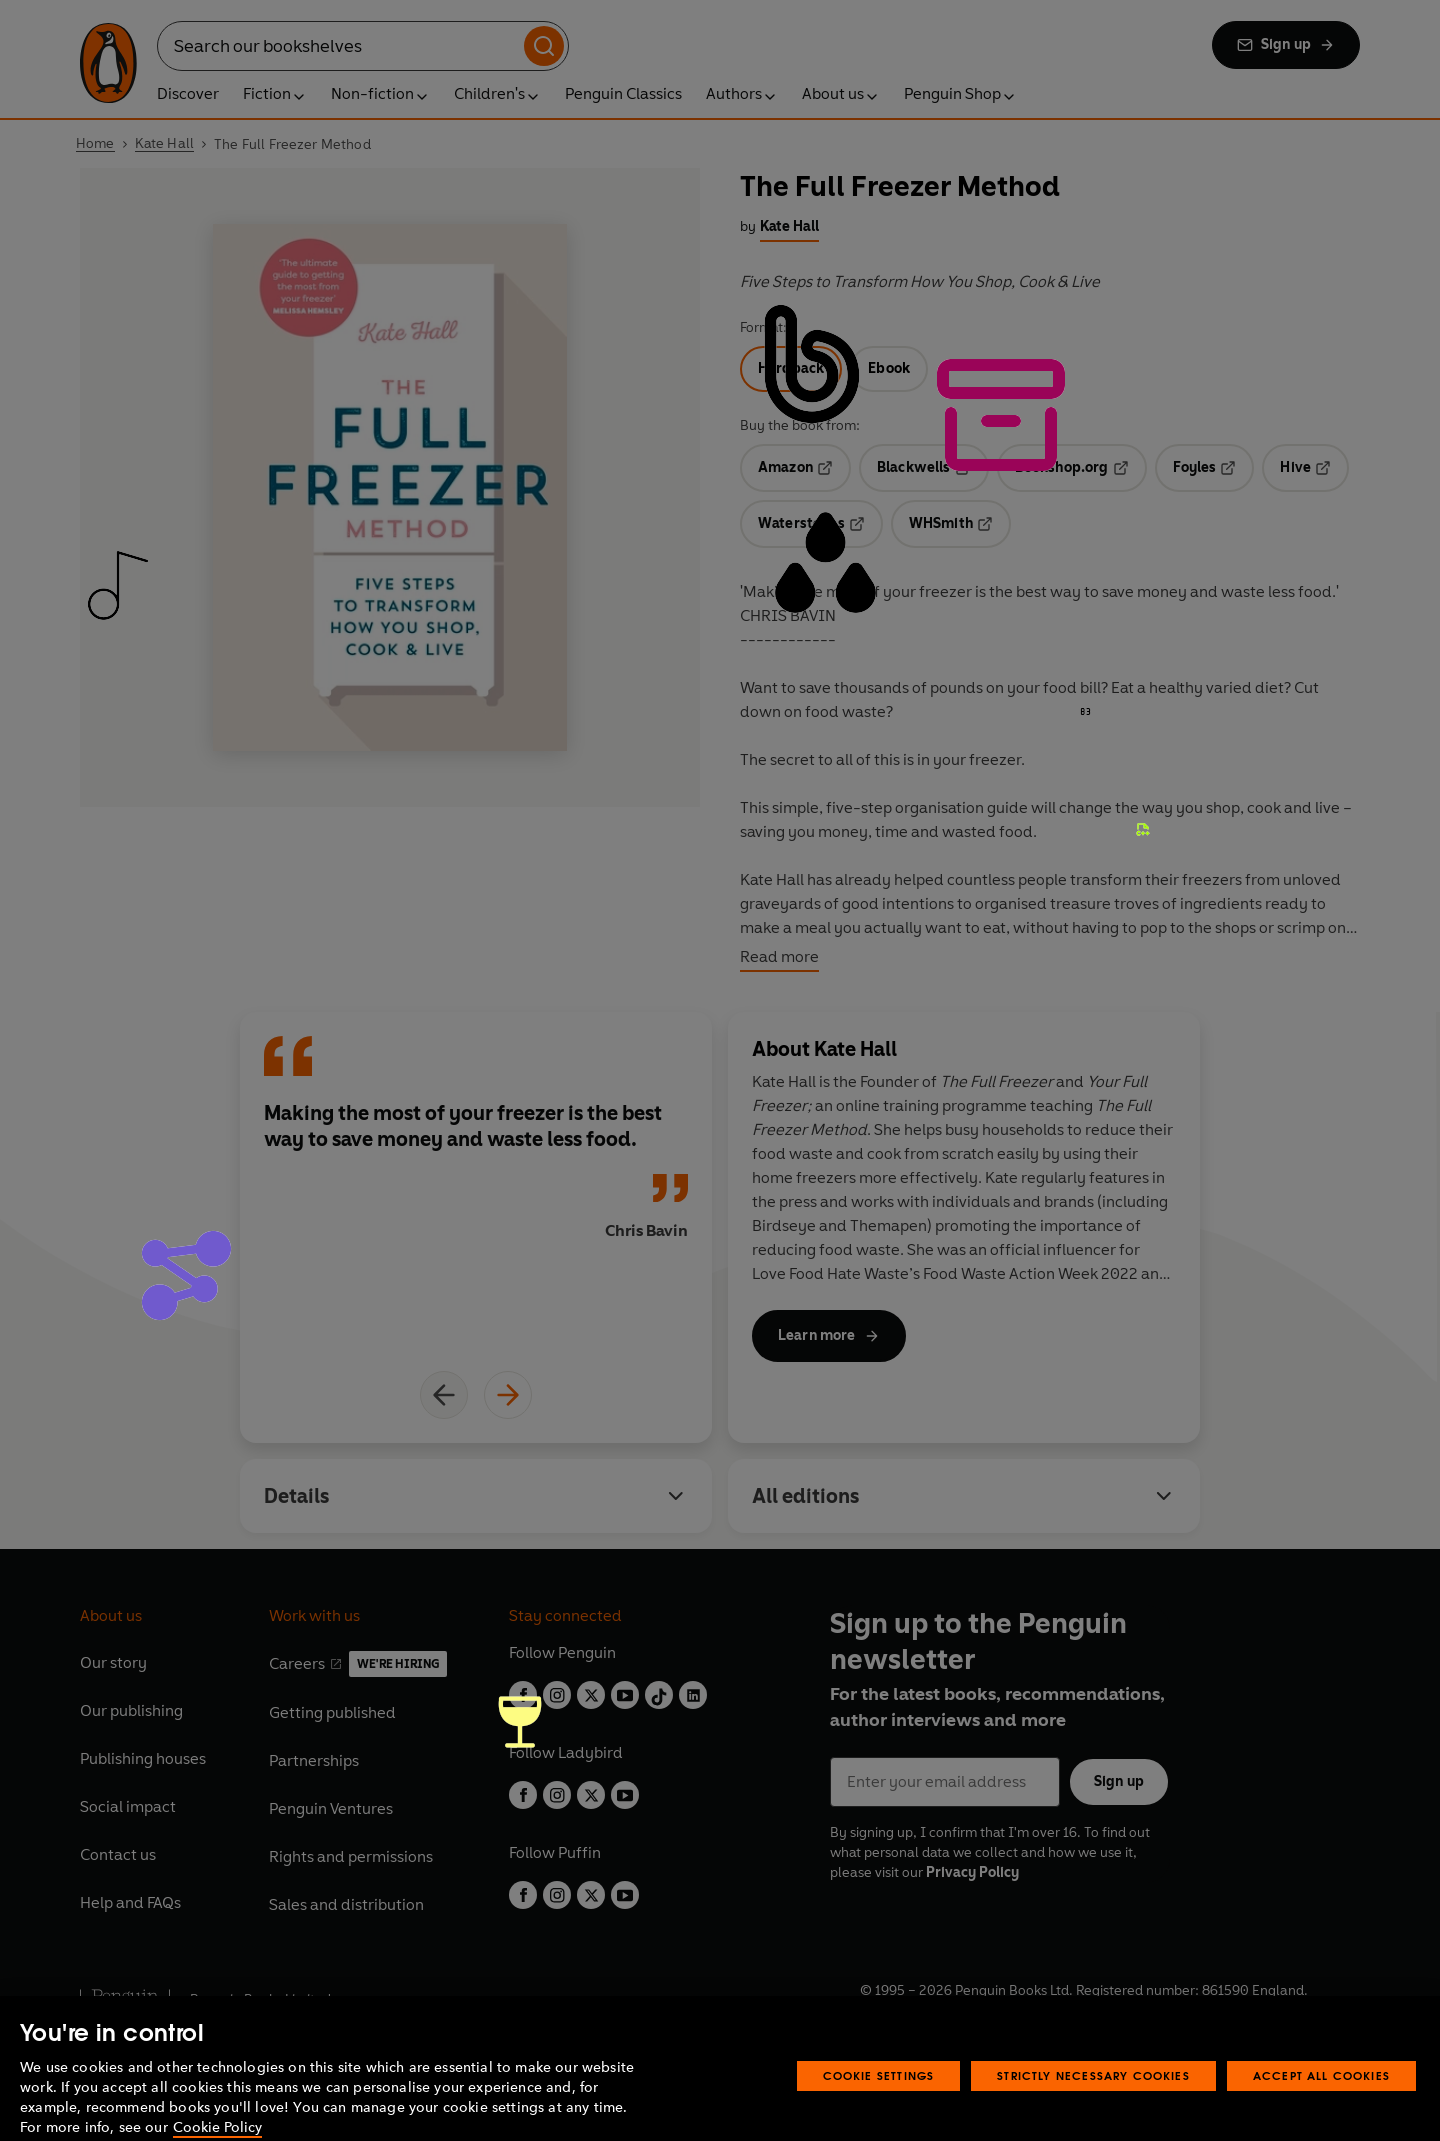 This screenshot has height=2141, width=1440. I want to click on adjust humidity or moisture settings, so click(825, 562).